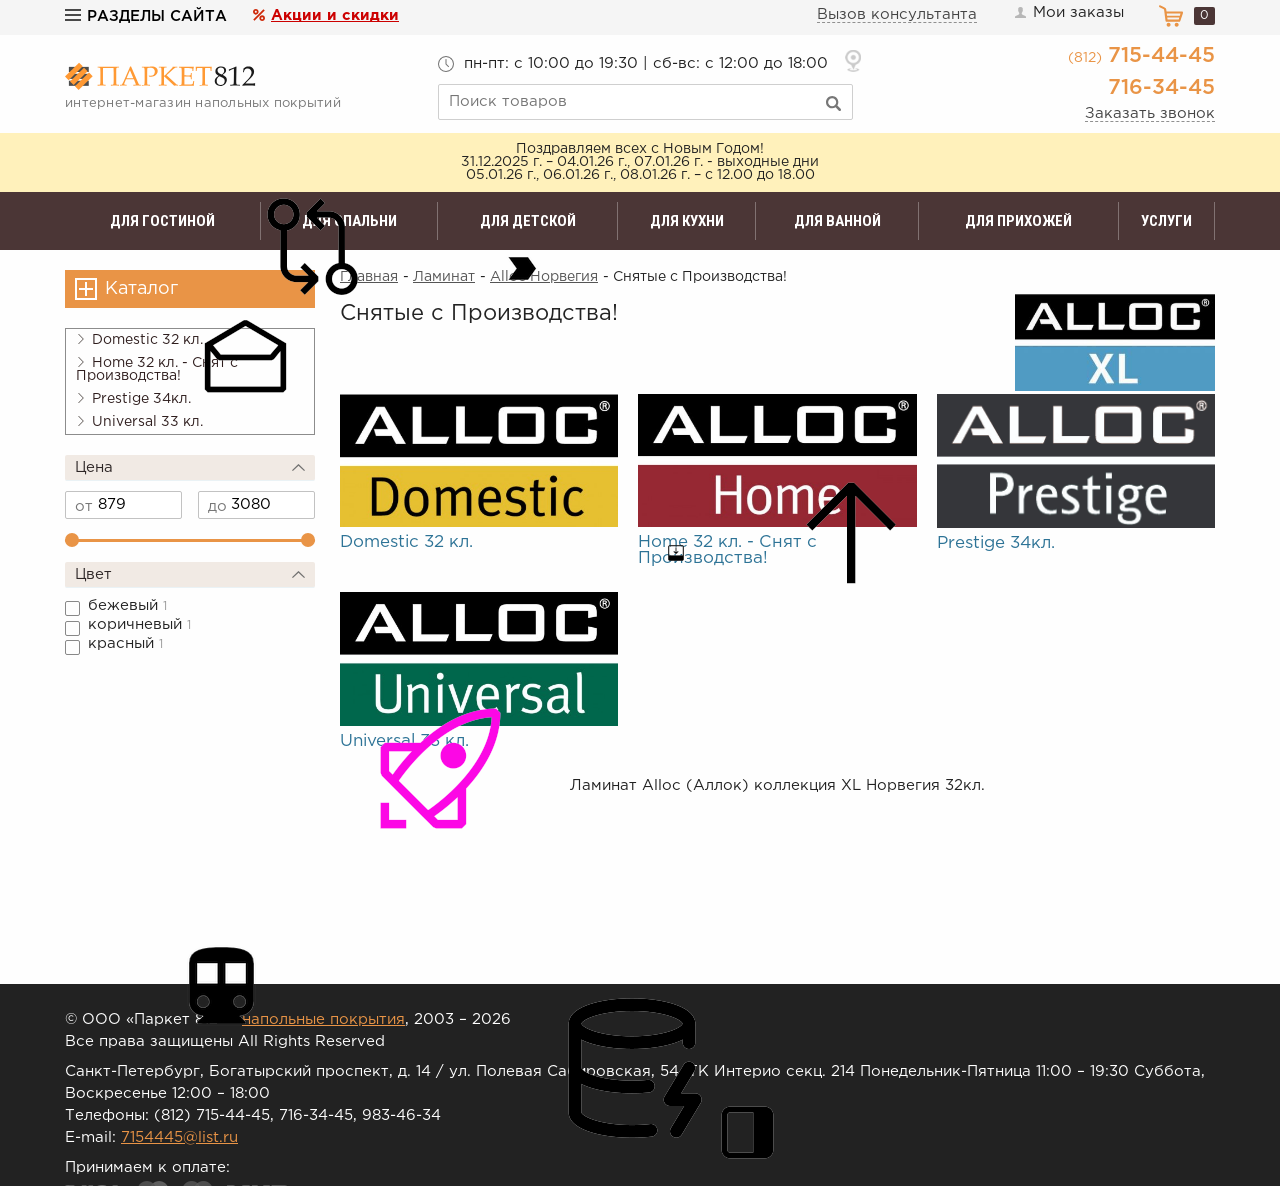 The height and width of the screenshot is (1186, 1280). What do you see at coordinates (221, 987) in the screenshot?
I see `get public transit directions` at bounding box center [221, 987].